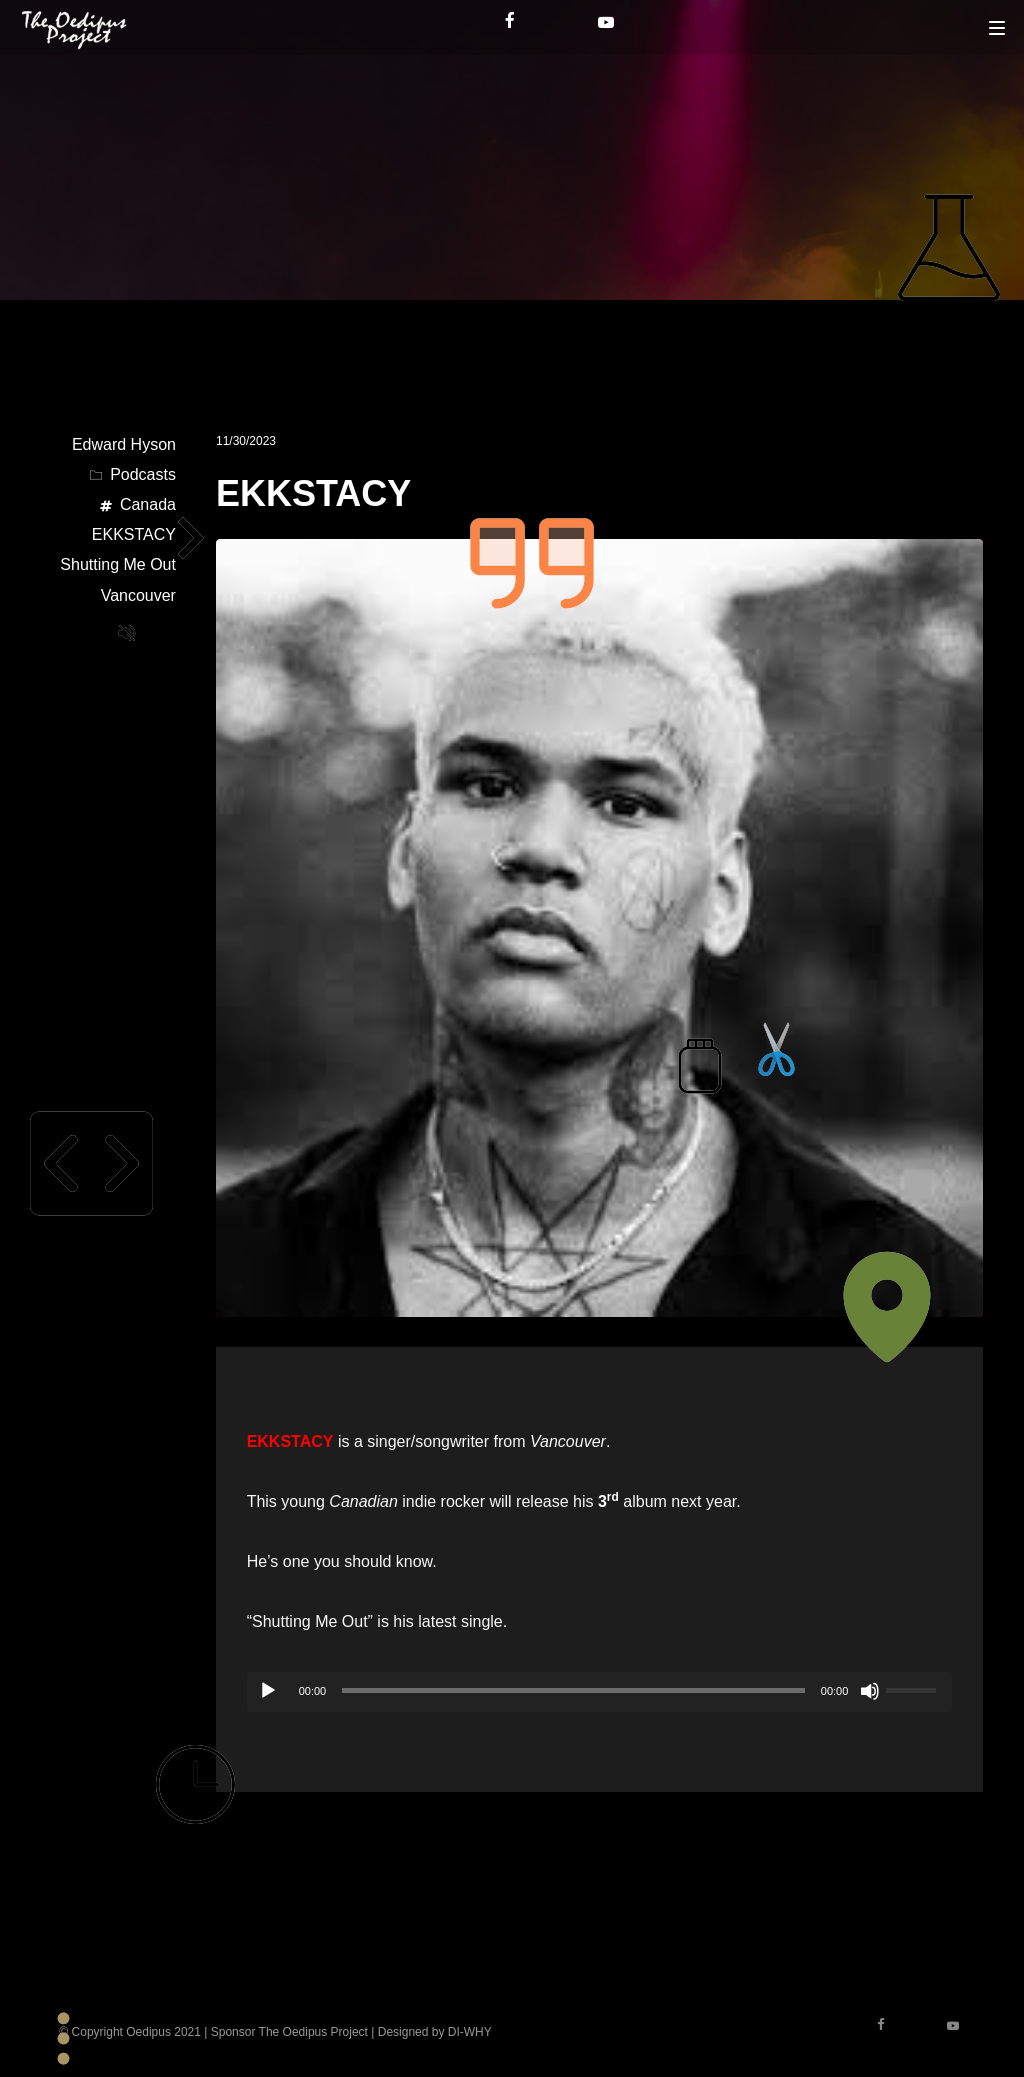 This screenshot has width=1024, height=2077. Describe the element at coordinates (127, 633) in the screenshot. I see `mute audio or sound` at that location.